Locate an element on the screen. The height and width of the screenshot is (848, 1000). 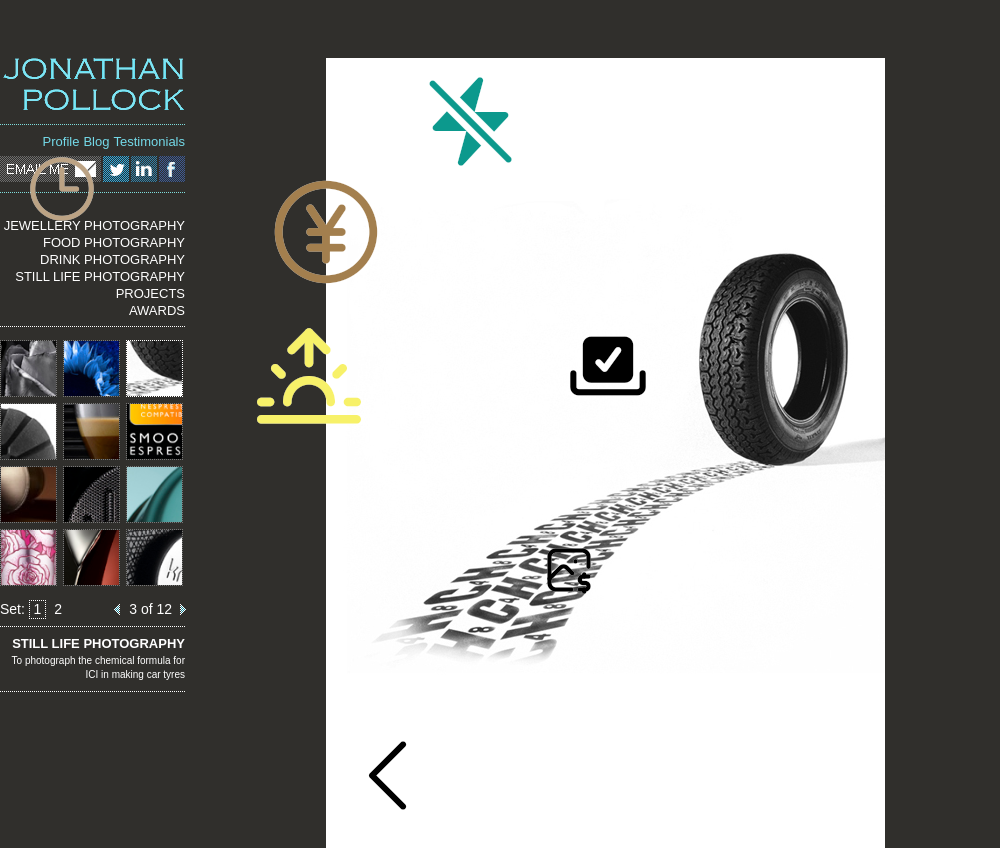
flash or lightning feature disabled is located at coordinates (470, 121).